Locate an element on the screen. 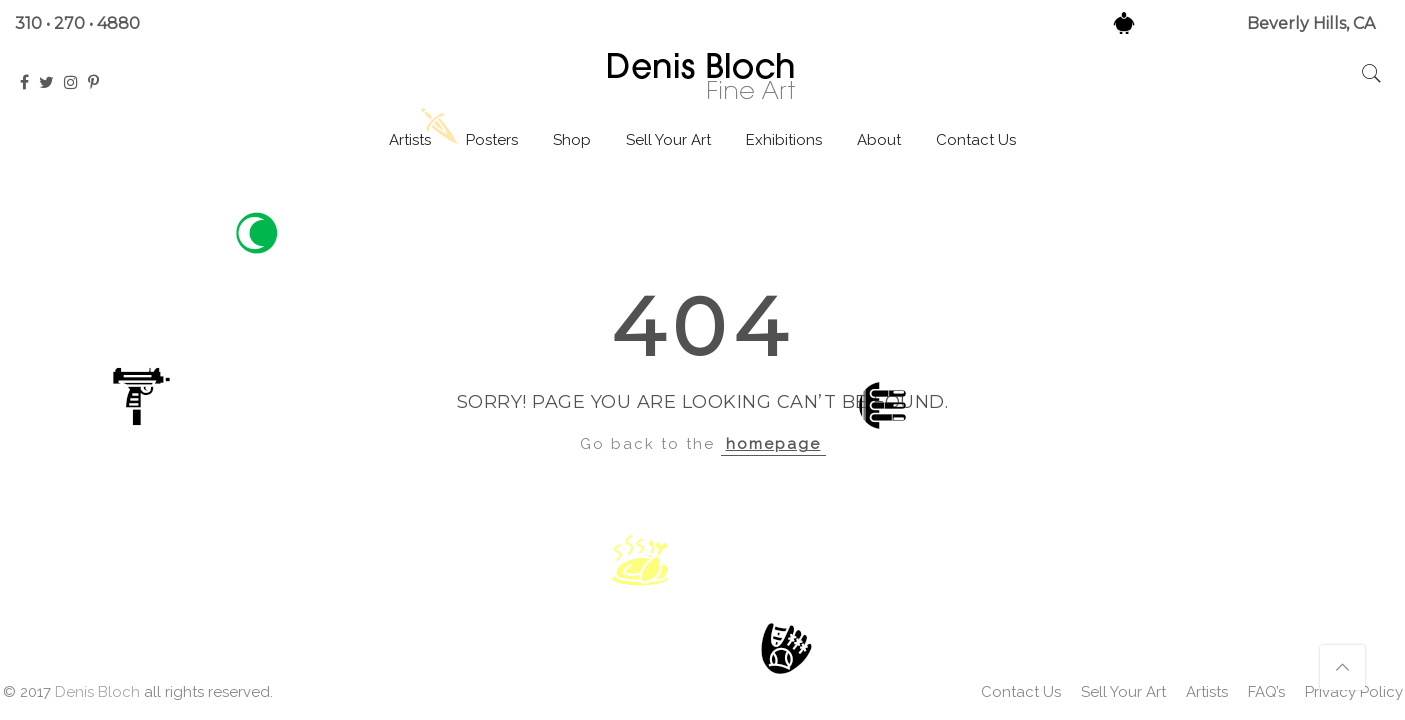 The image size is (1405, 720). indicates a character's weight or body type stat is located at coordinates (1124, 23).